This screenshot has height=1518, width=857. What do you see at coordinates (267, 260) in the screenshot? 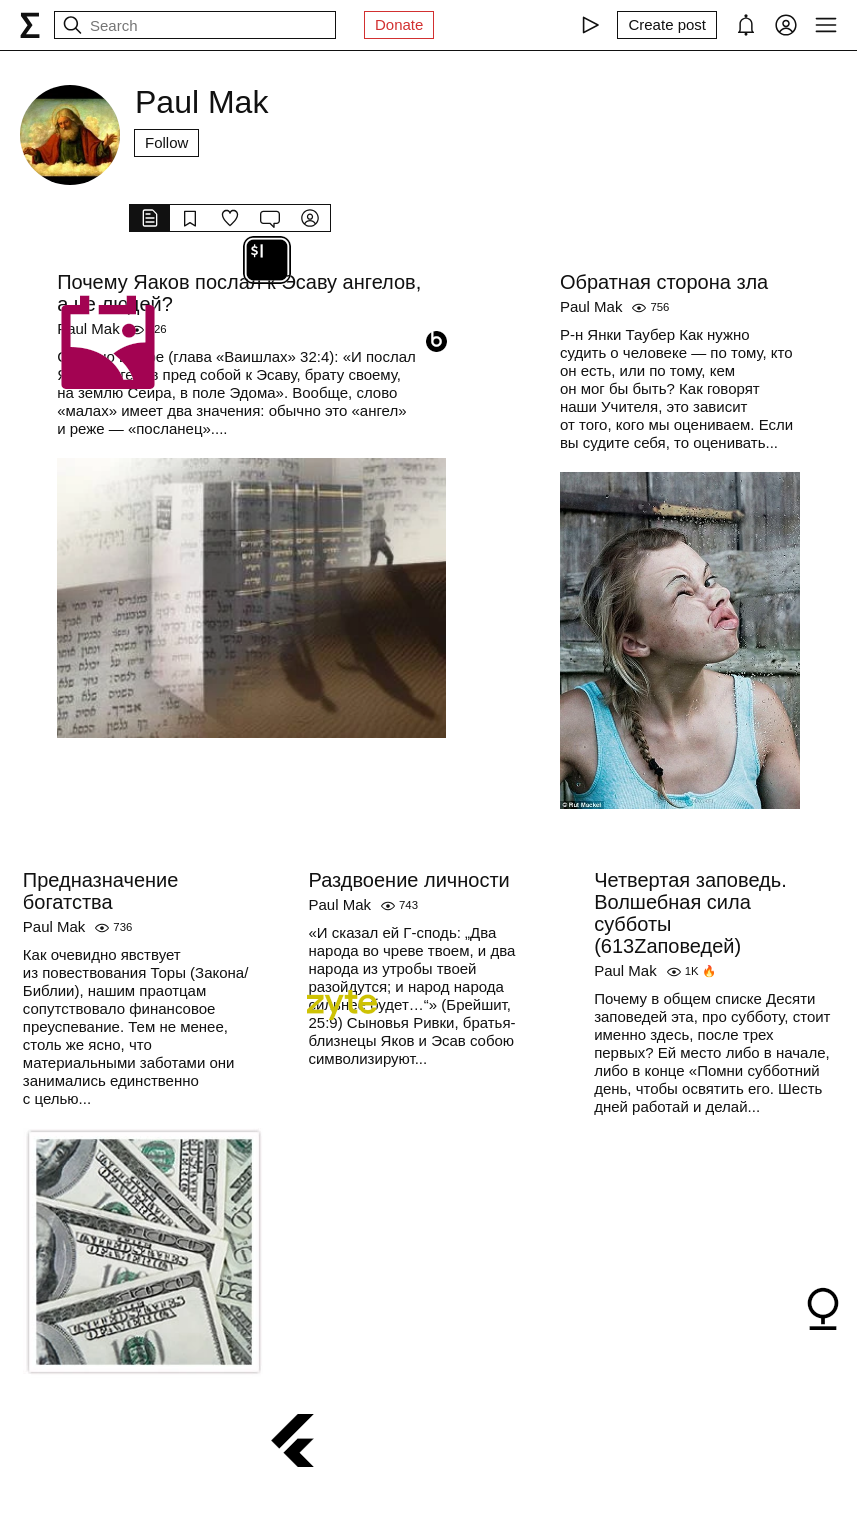
I see `open iTerm2 terminal application` at bounding box center [267, 260].